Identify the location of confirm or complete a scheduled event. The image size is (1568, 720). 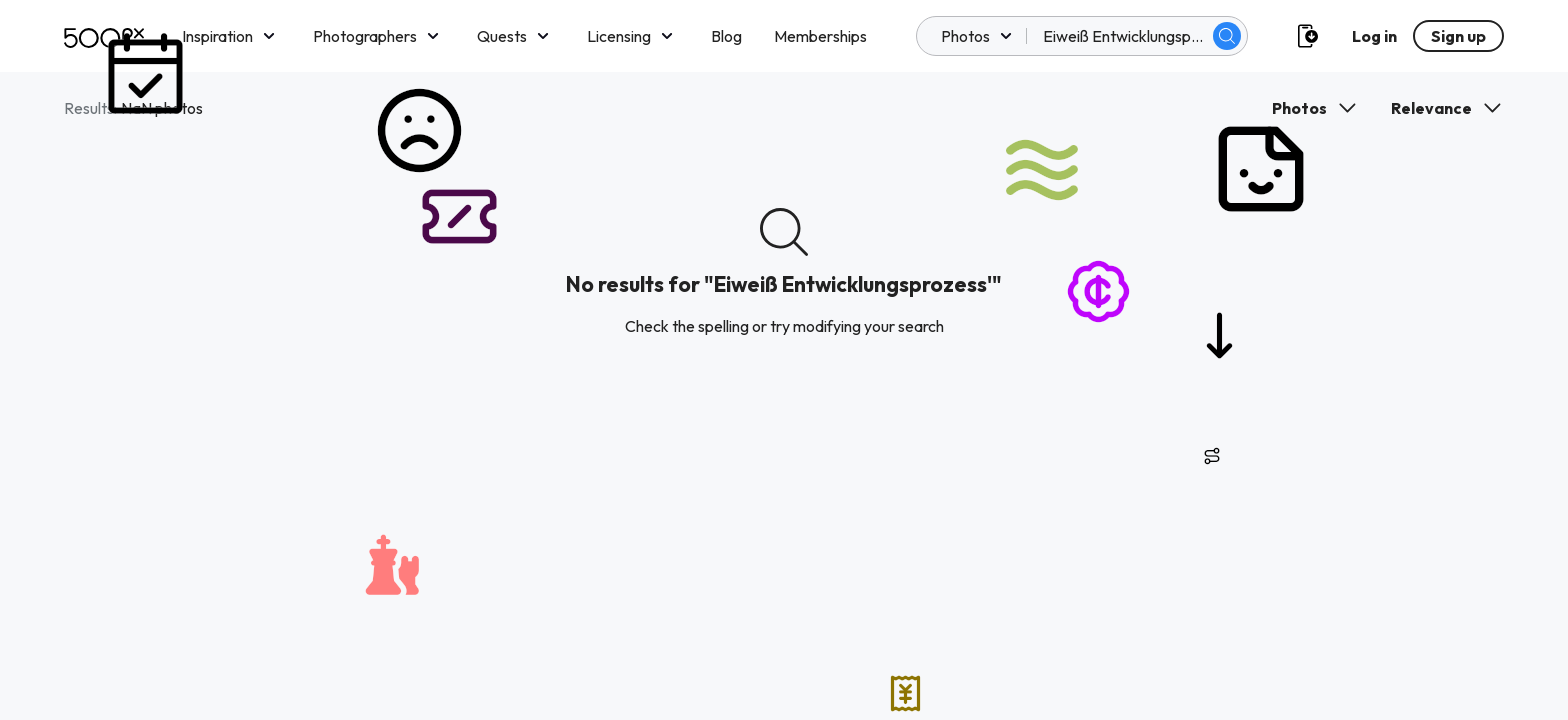
(145, 76).